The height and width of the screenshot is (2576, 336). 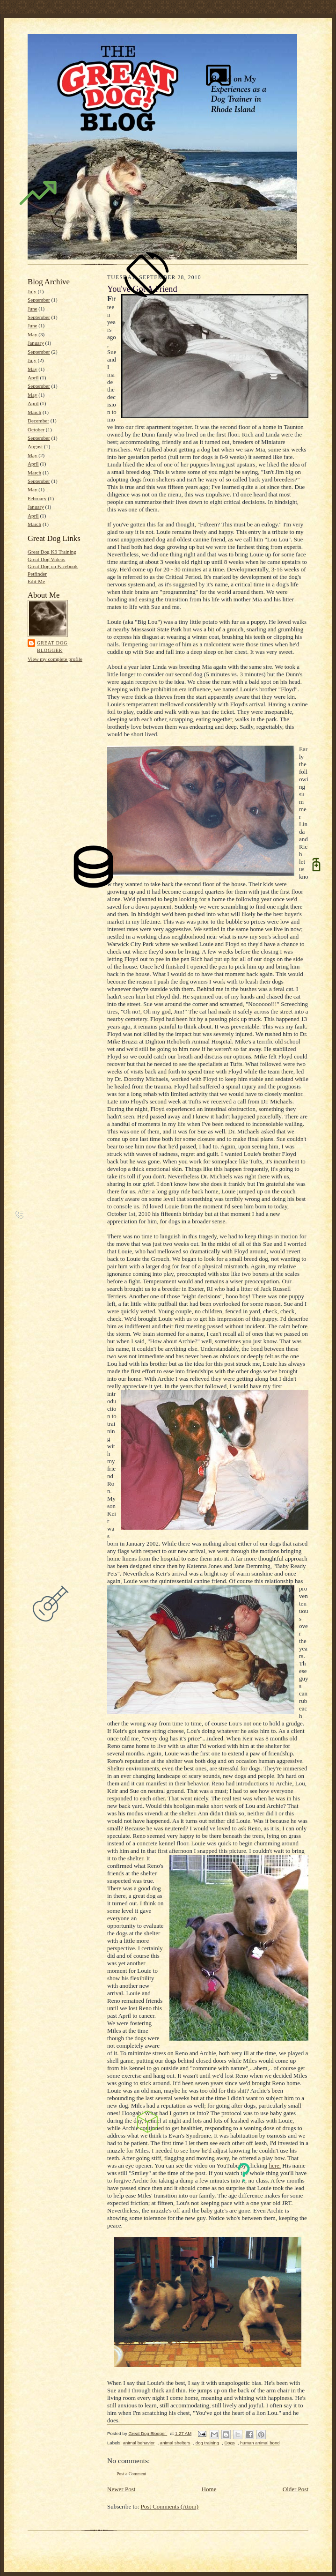 I want to click on center align text, so click(x=274, y=377).